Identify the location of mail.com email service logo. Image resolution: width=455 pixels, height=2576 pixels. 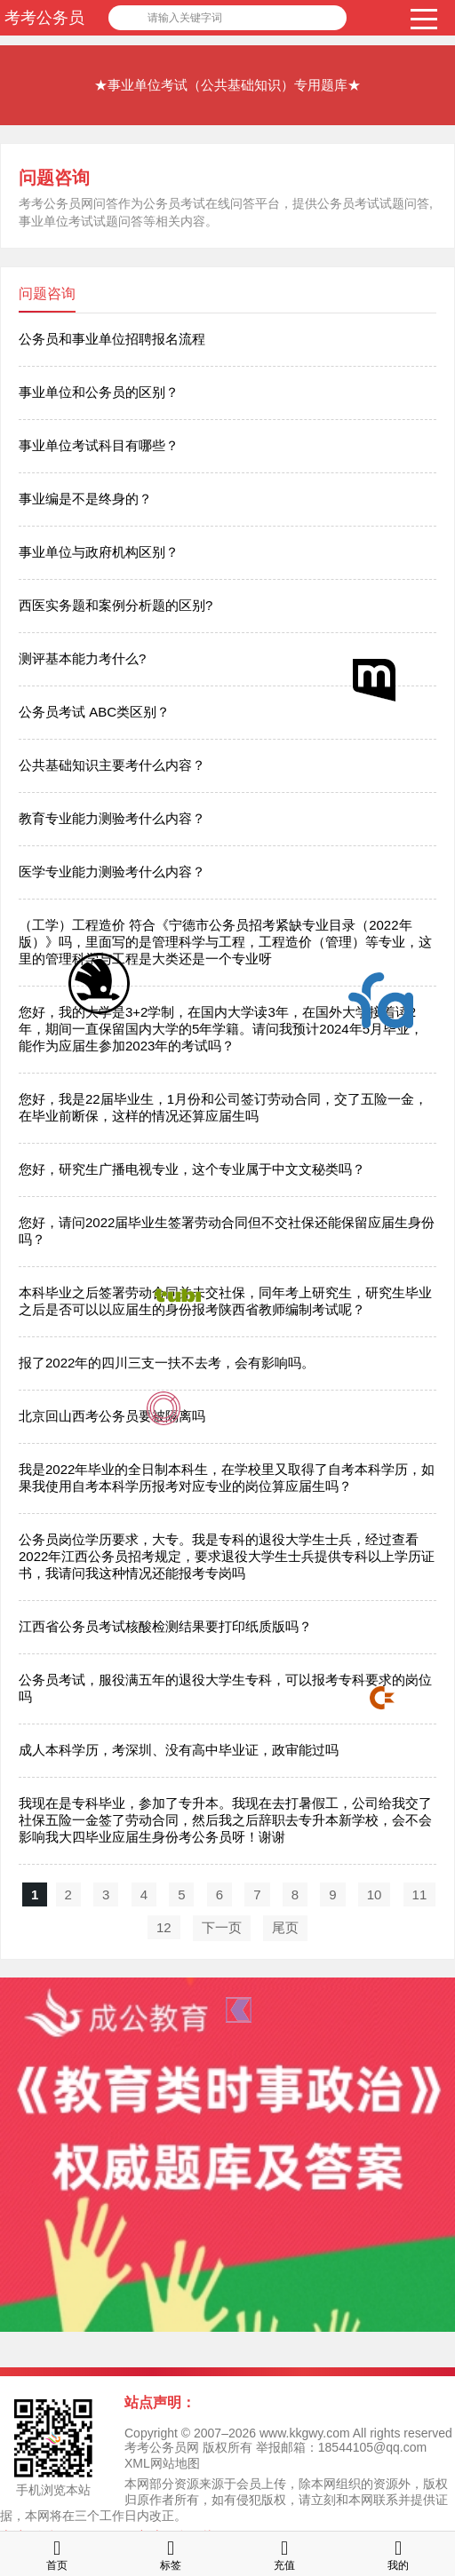
(374, 680).